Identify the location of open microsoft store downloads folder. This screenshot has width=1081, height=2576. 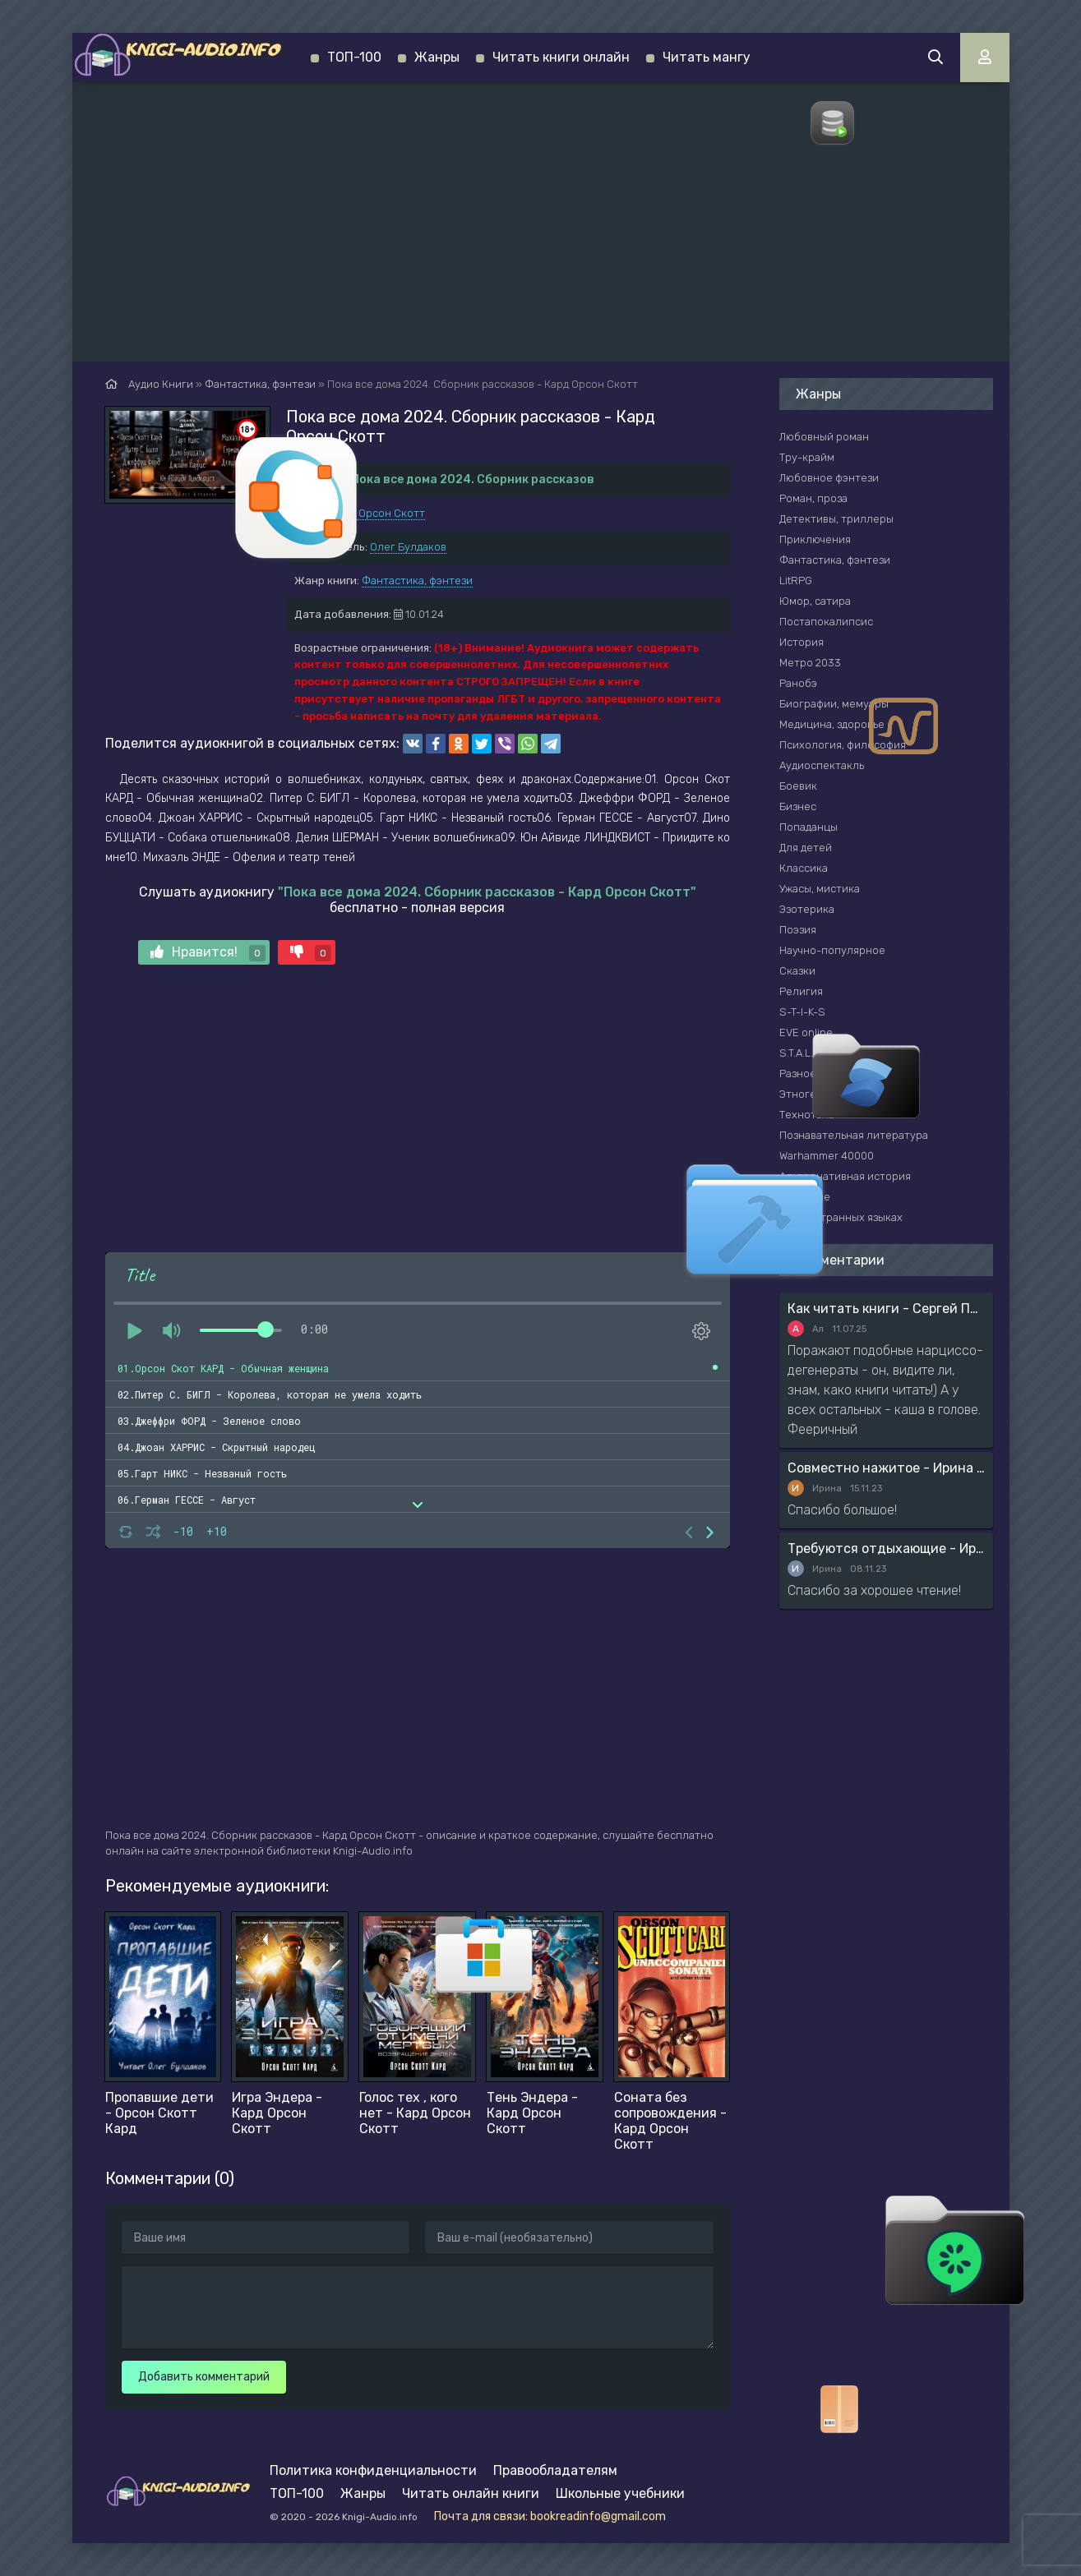
(483, 1957).